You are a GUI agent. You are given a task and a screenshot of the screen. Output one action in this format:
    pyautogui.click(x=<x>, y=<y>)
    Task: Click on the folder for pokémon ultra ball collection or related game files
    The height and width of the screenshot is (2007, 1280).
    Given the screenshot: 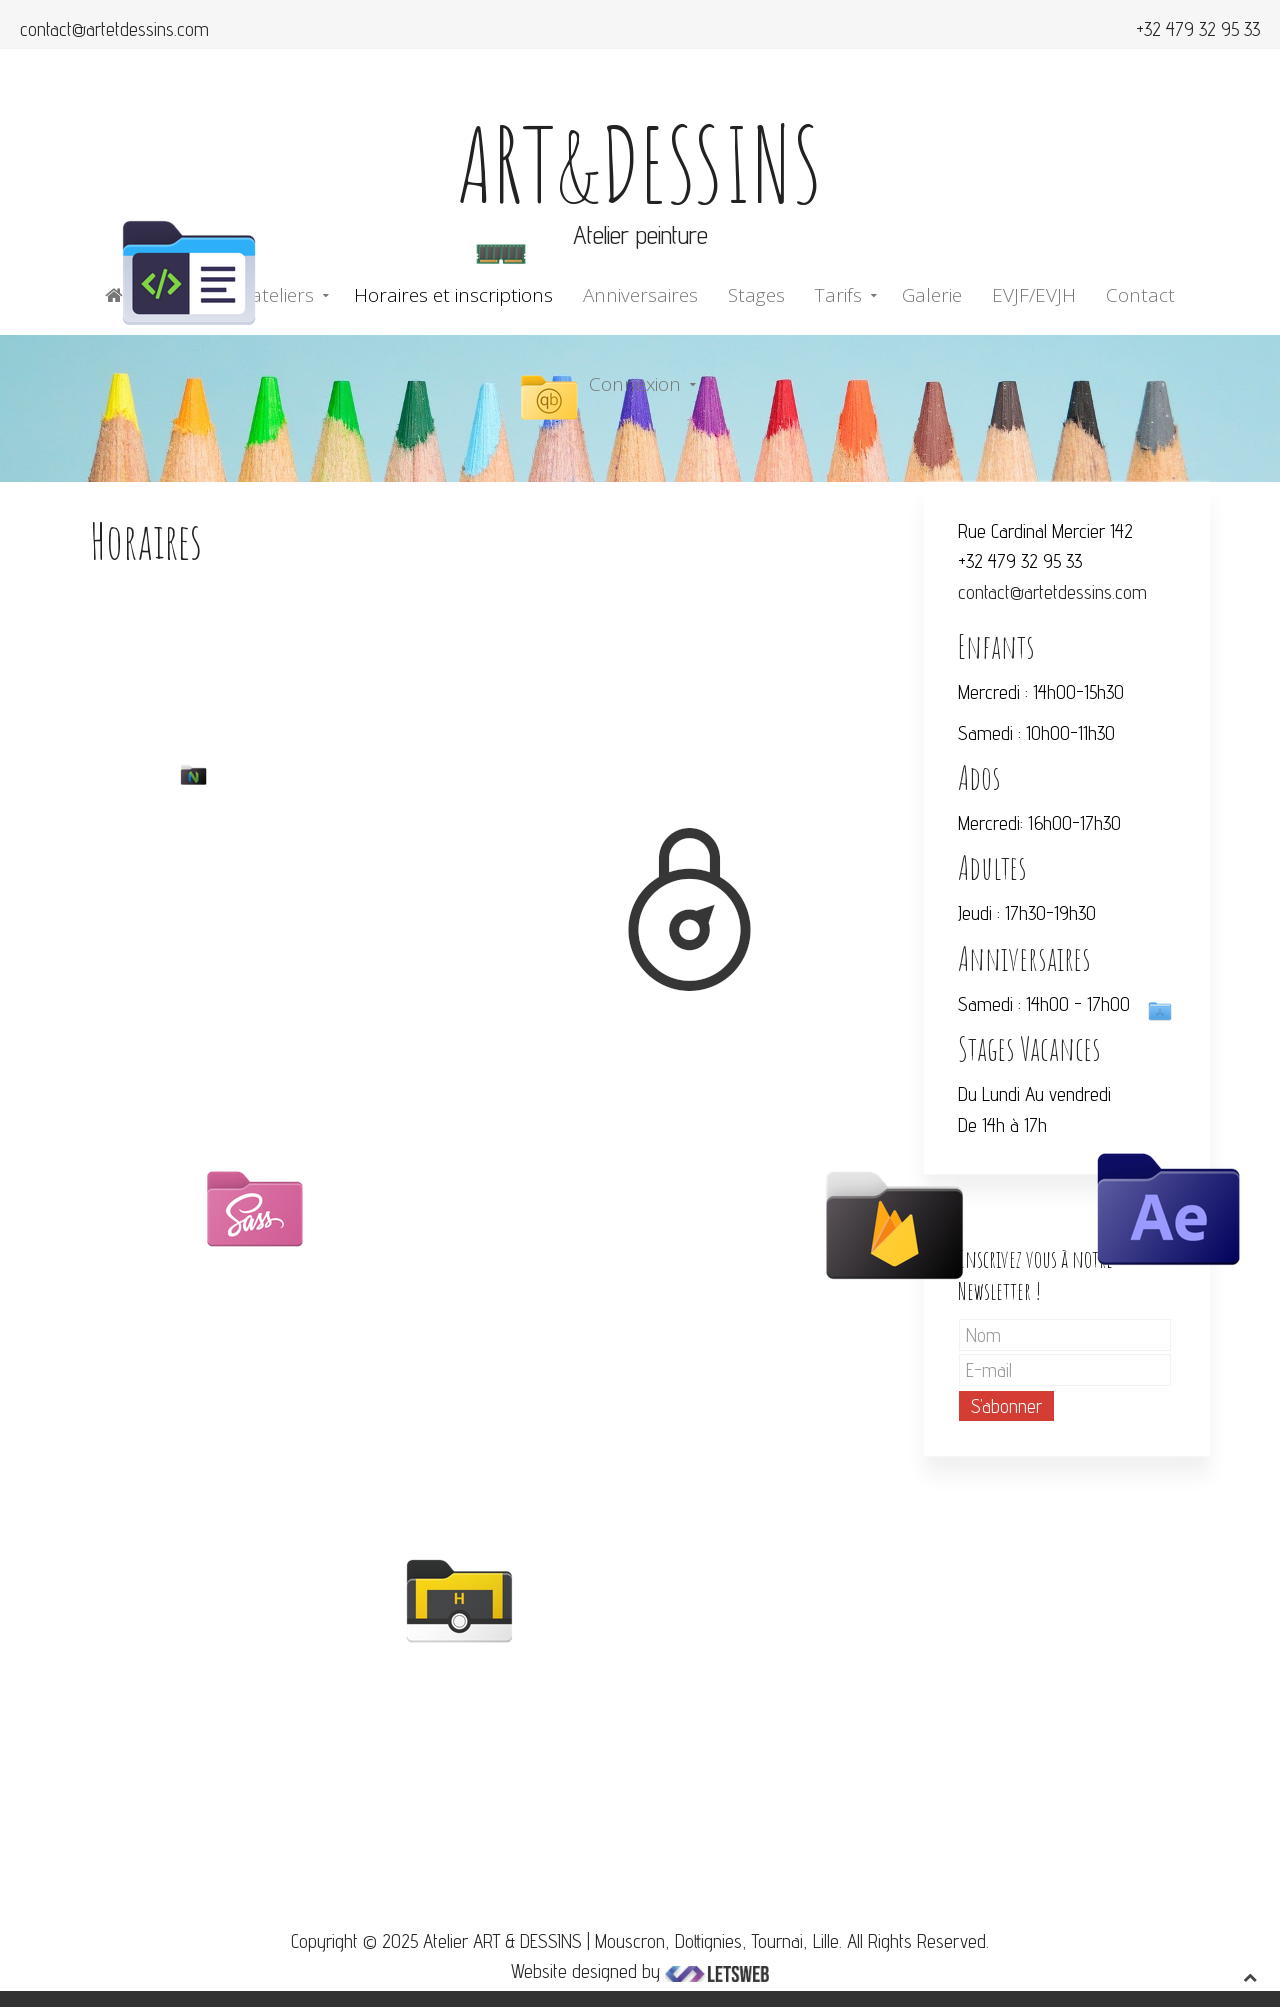 What is the action you would take?
    pyautogui.click(x=459, y=1604)
    